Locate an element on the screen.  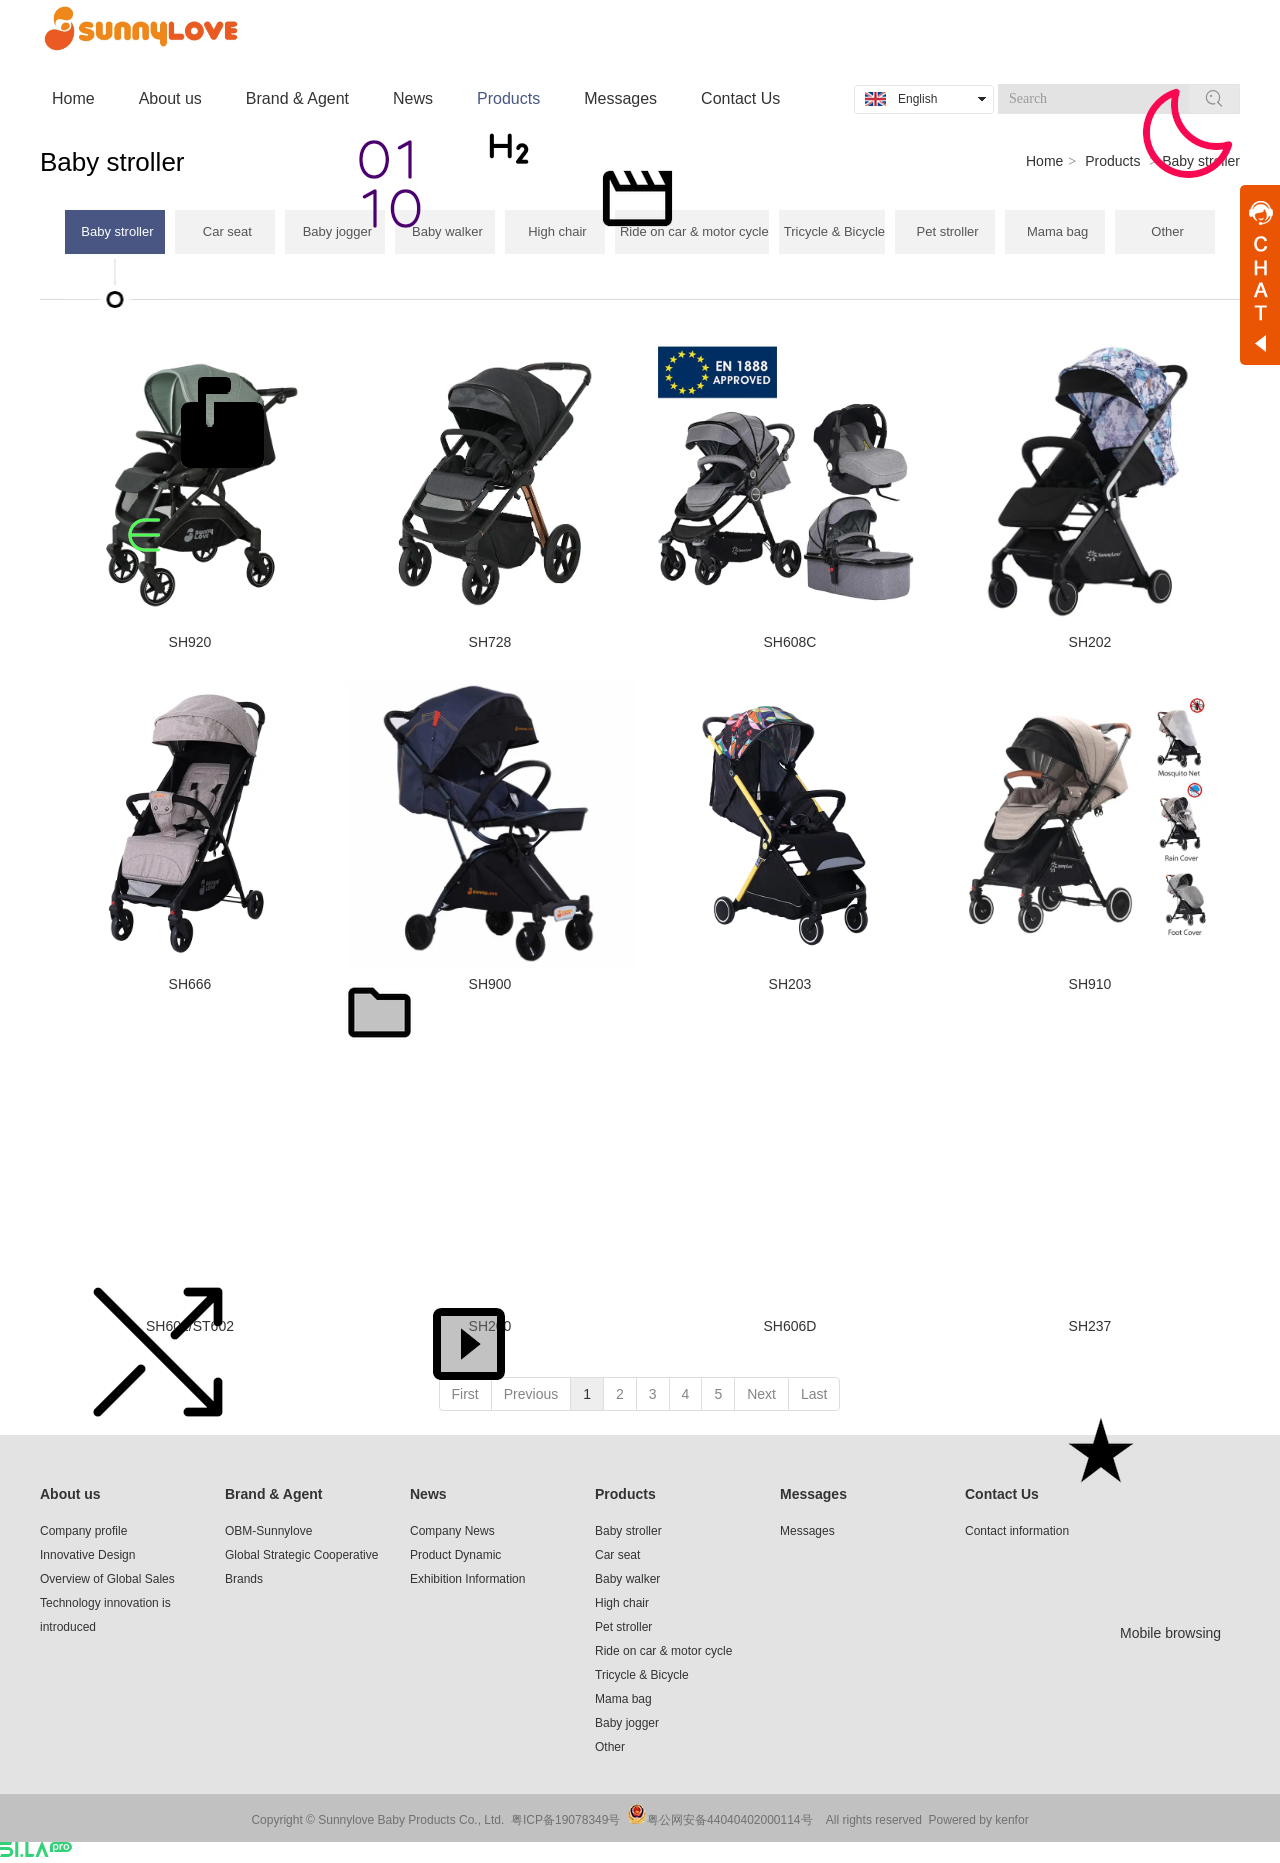
indicates set membership in mathematical notation is located at coordinates (145, 535).